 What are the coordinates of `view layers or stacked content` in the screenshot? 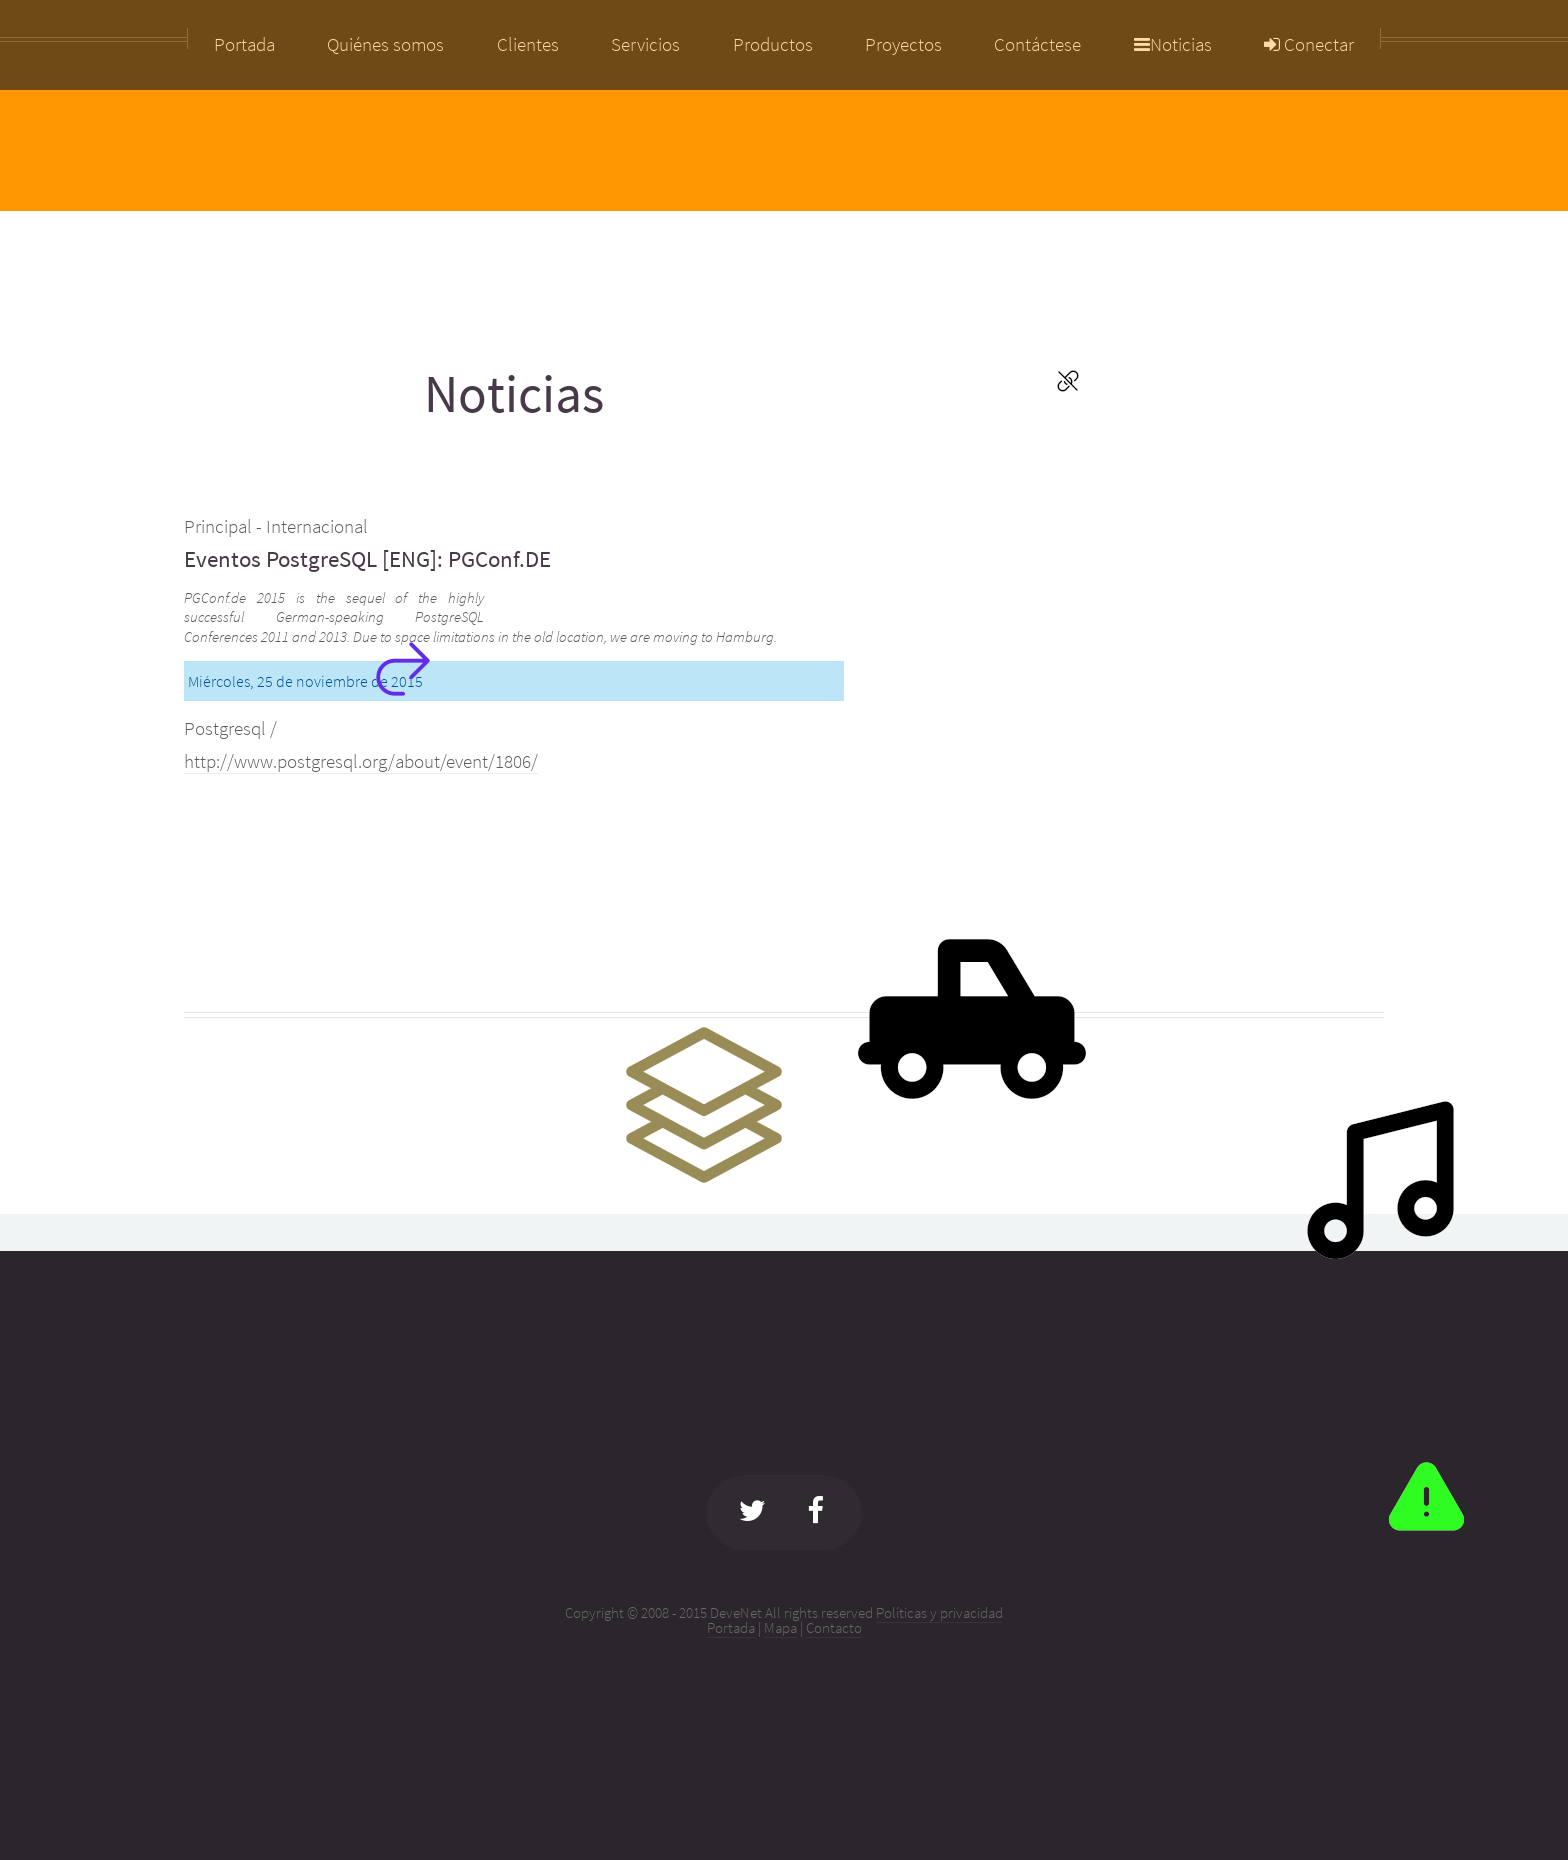 It's located at (704, 1105).